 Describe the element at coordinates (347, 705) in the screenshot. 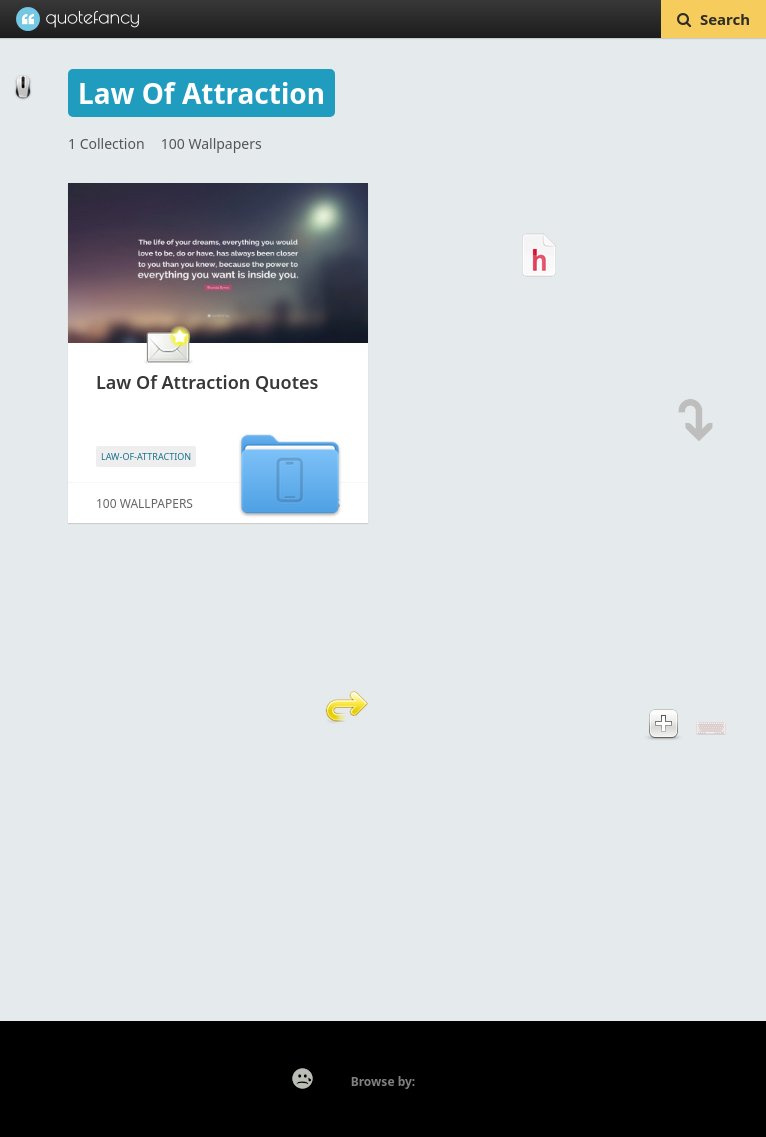

I see `redo last undone action` at that location.